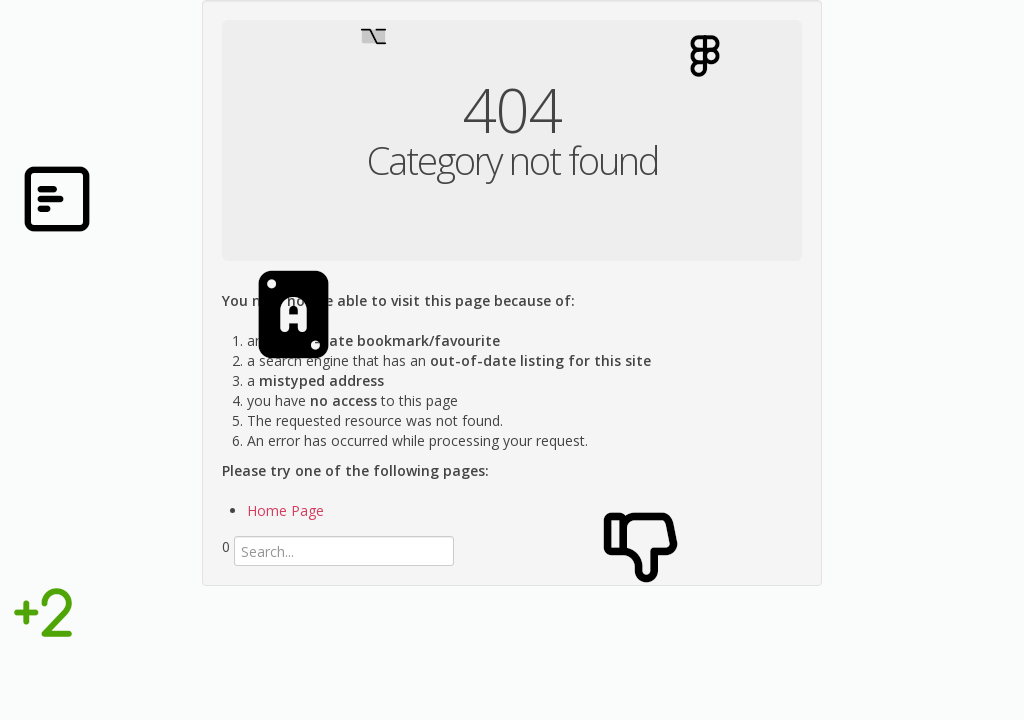 The image size is (1024, 720). I want to click on ace playing card in a card game app, so click(293, 314).